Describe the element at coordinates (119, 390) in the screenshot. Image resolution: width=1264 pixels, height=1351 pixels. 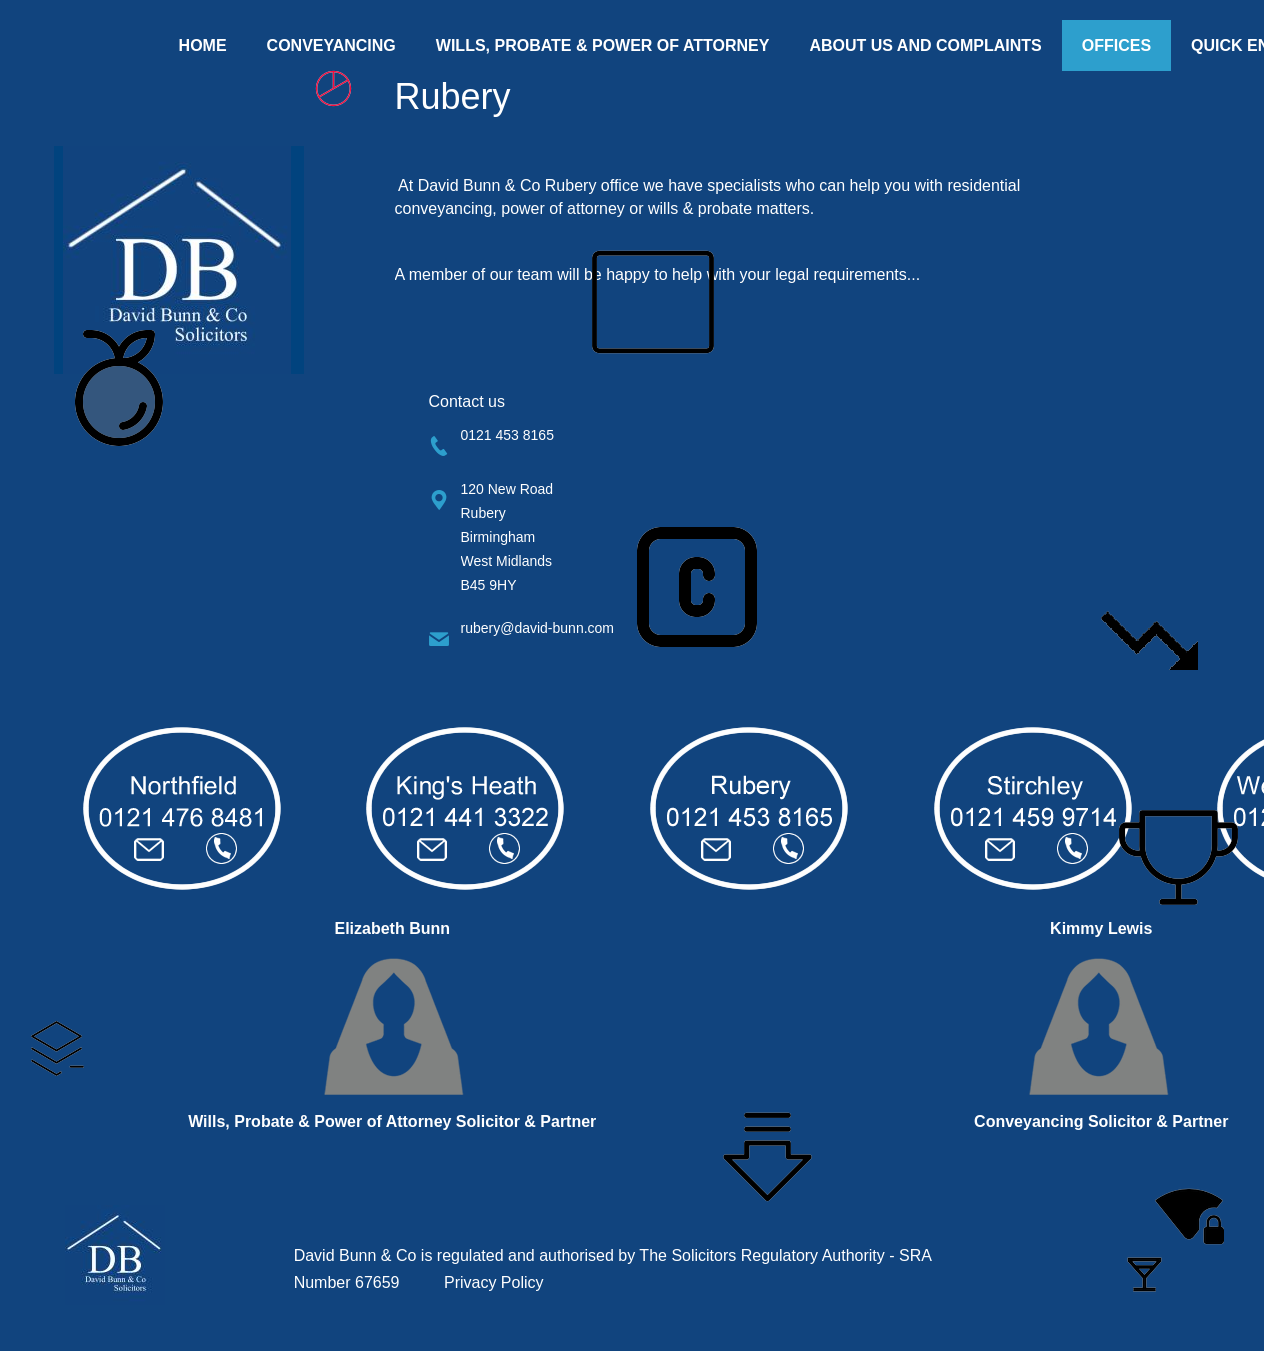
I see `indicates fruit or produce category` at that location.